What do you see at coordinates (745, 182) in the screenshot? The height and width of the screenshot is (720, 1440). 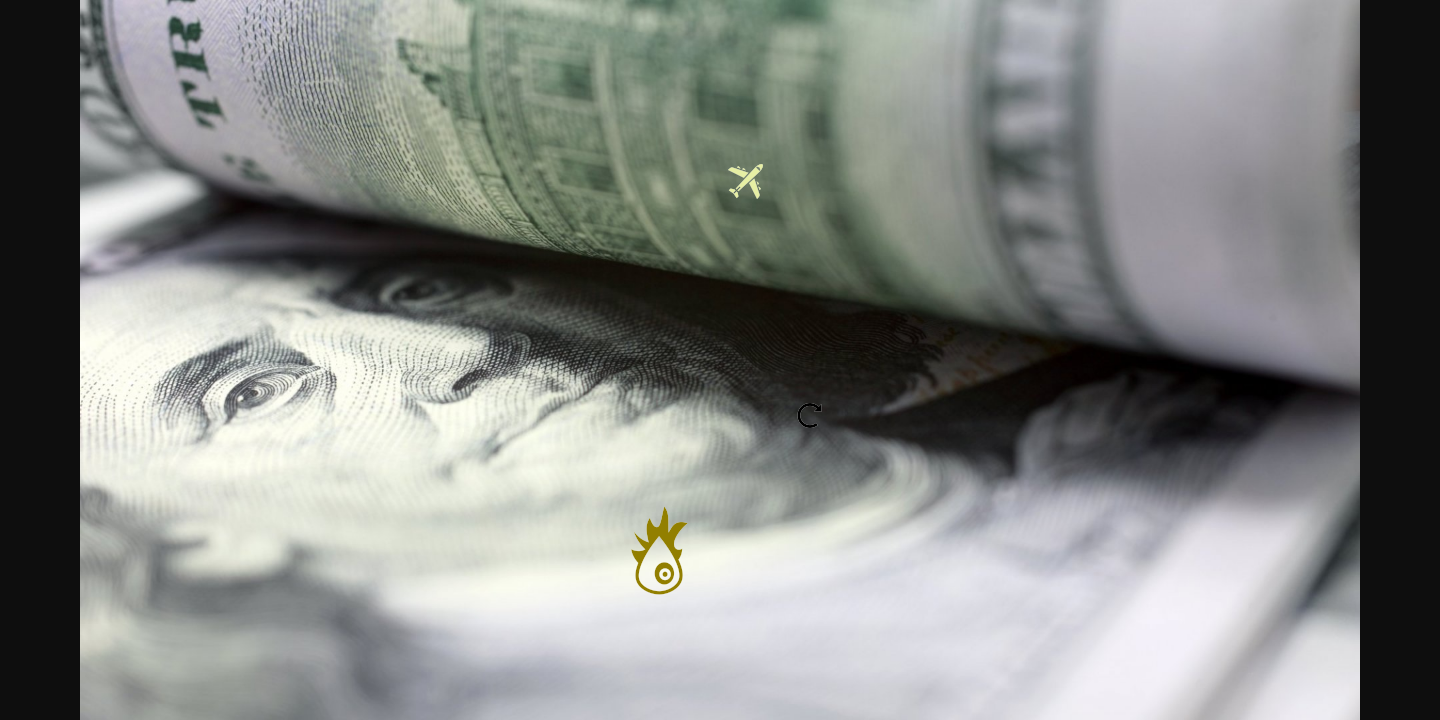 I see `access flight booking or travel options` at bounding box center [745, 182].